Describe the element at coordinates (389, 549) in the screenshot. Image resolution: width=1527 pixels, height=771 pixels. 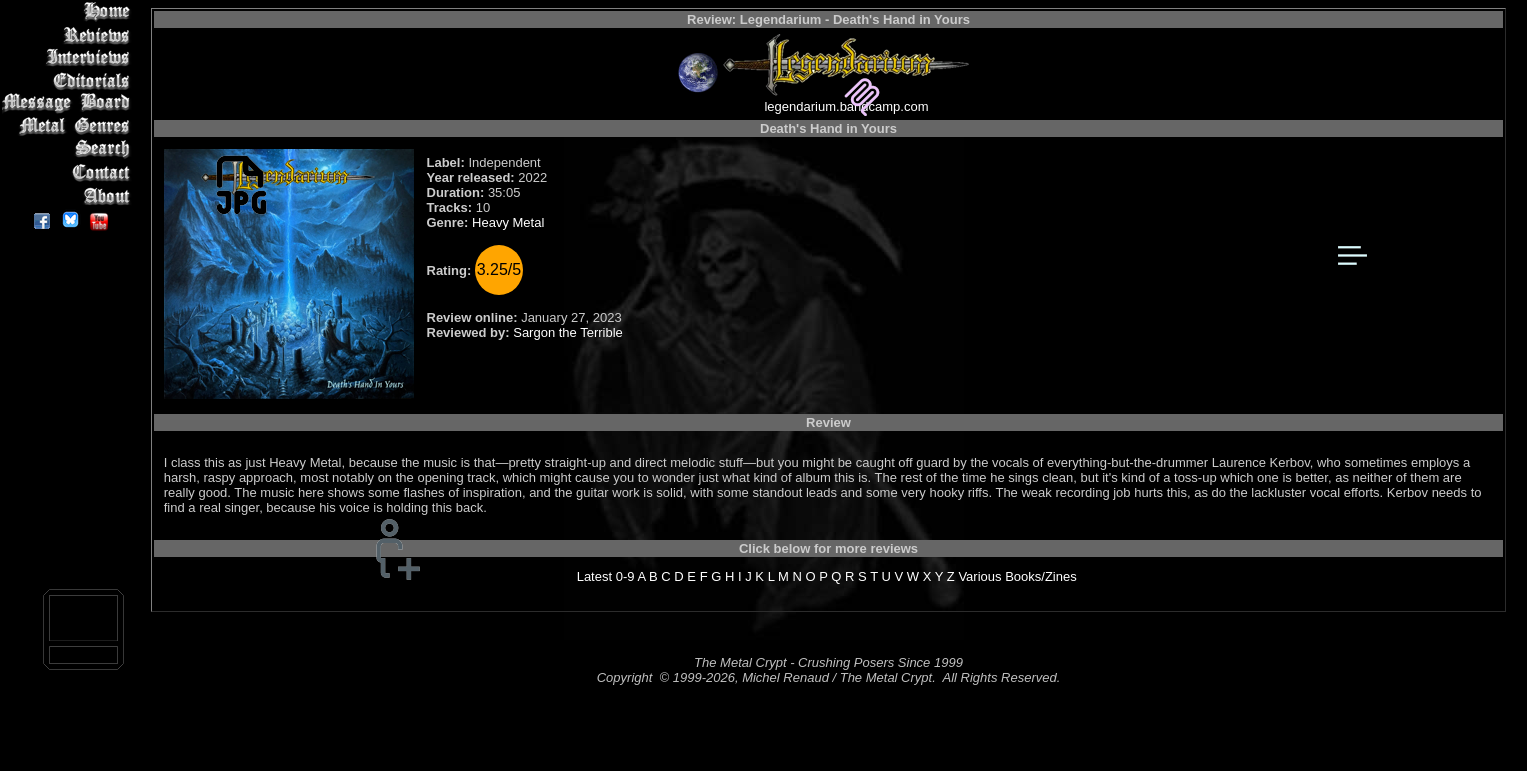
I see `add a new user or contact` at that location.